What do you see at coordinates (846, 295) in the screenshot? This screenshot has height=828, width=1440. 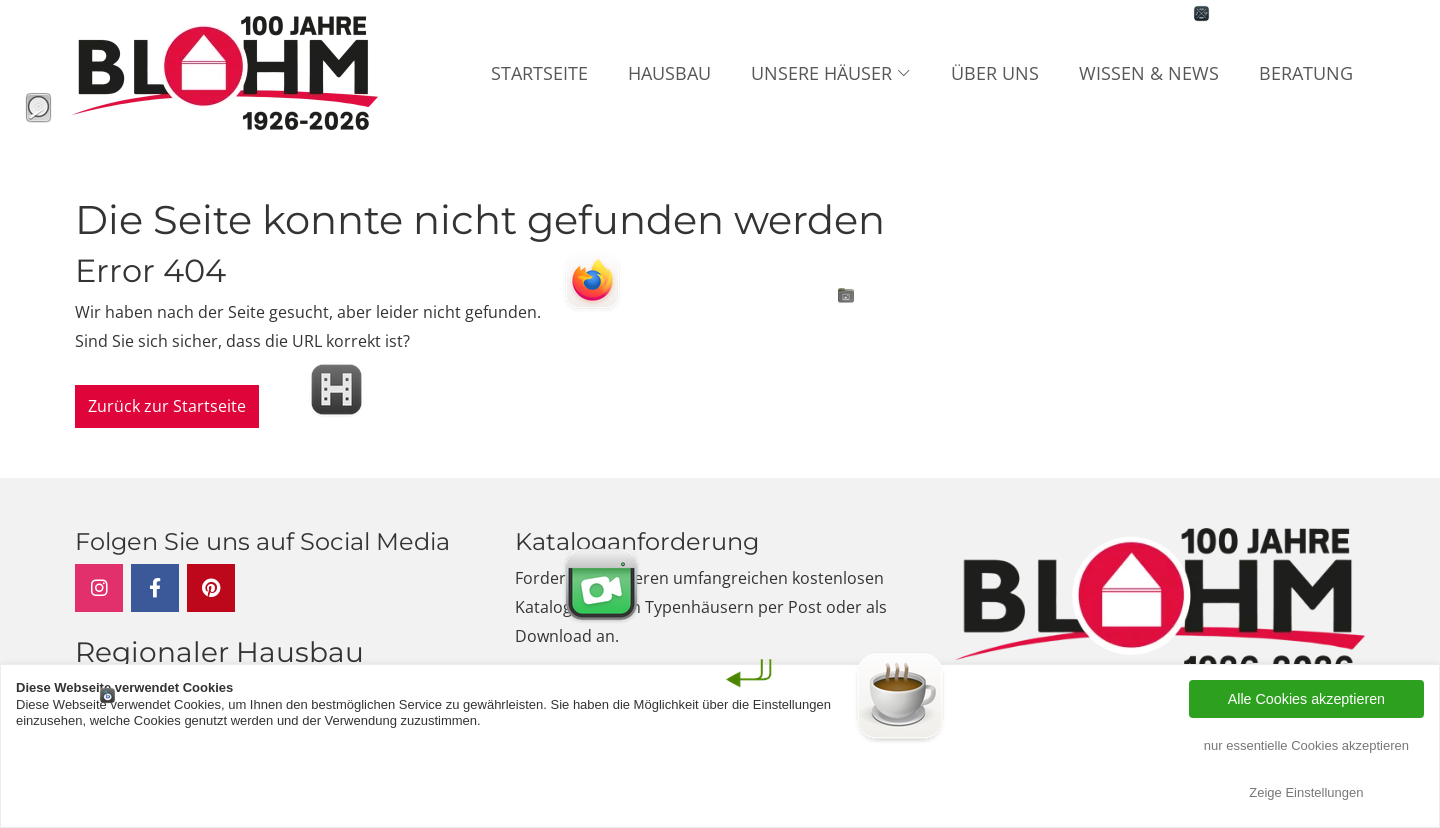 I see `open your pictures folder` at bounding box center [846, 295].